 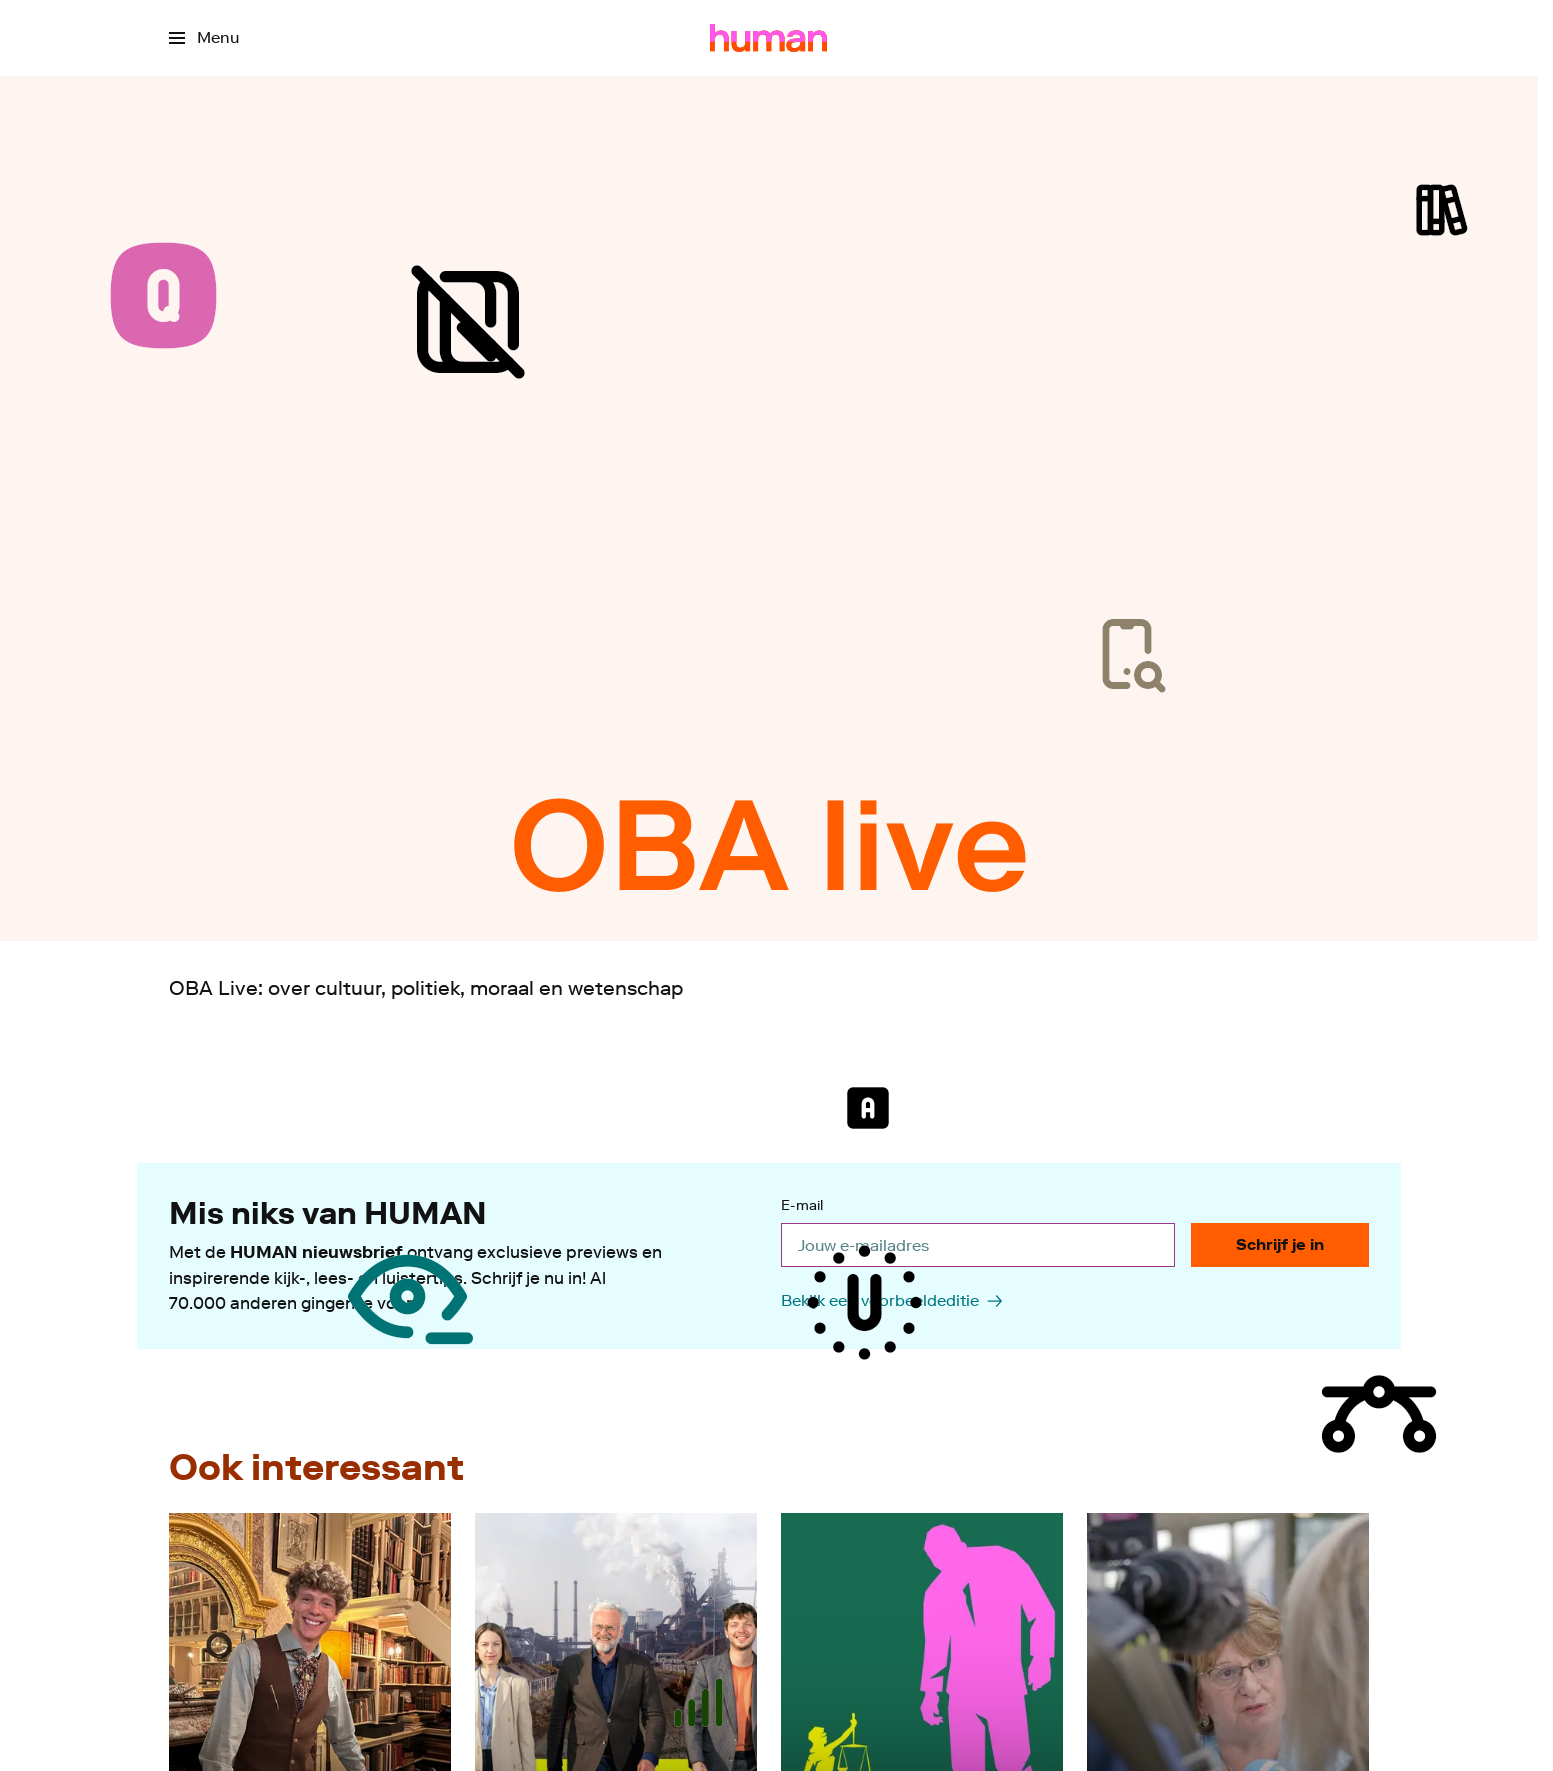 I want to click on nfc is currently disabled, so click(x=468, y=322).